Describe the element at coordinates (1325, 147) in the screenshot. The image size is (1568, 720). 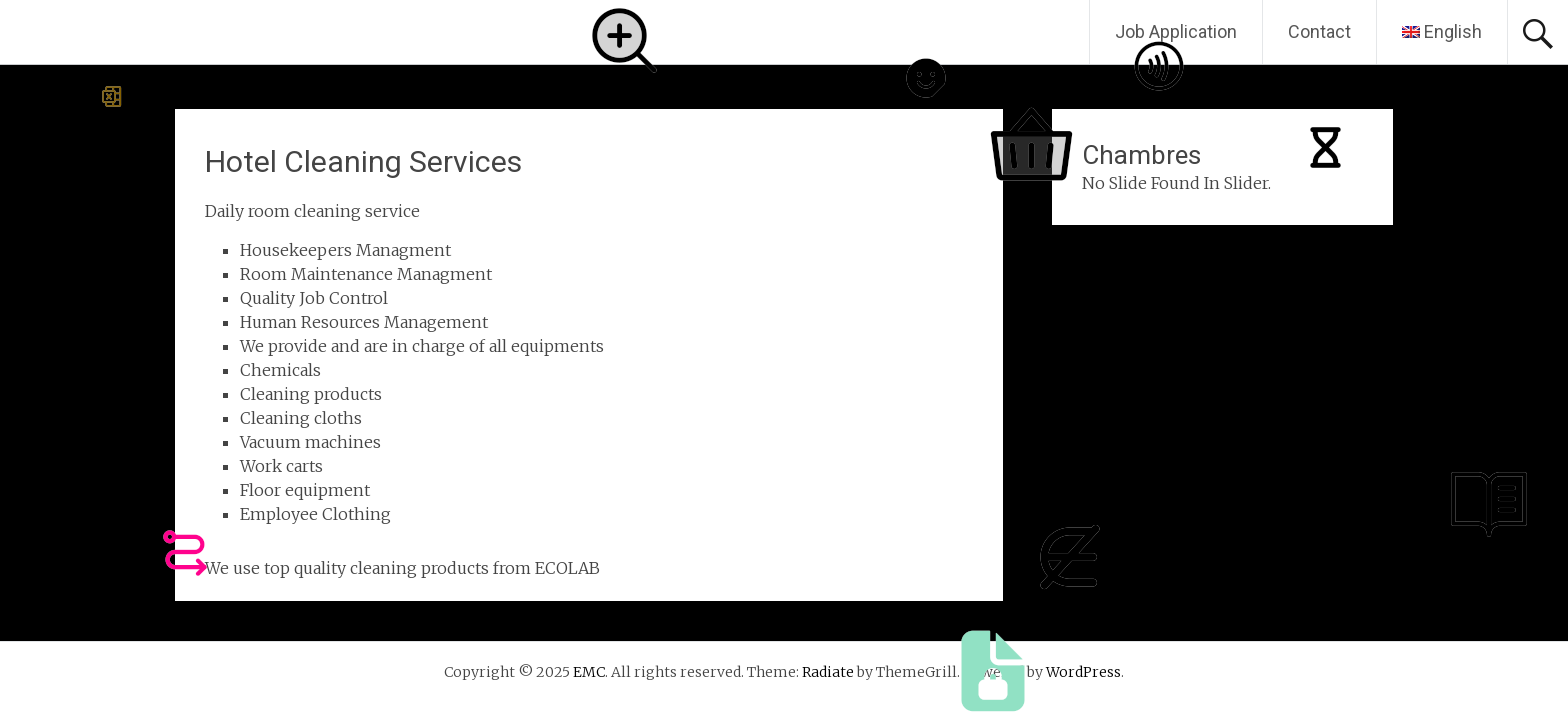
I see `indicates loading or processing in progress` at that location.